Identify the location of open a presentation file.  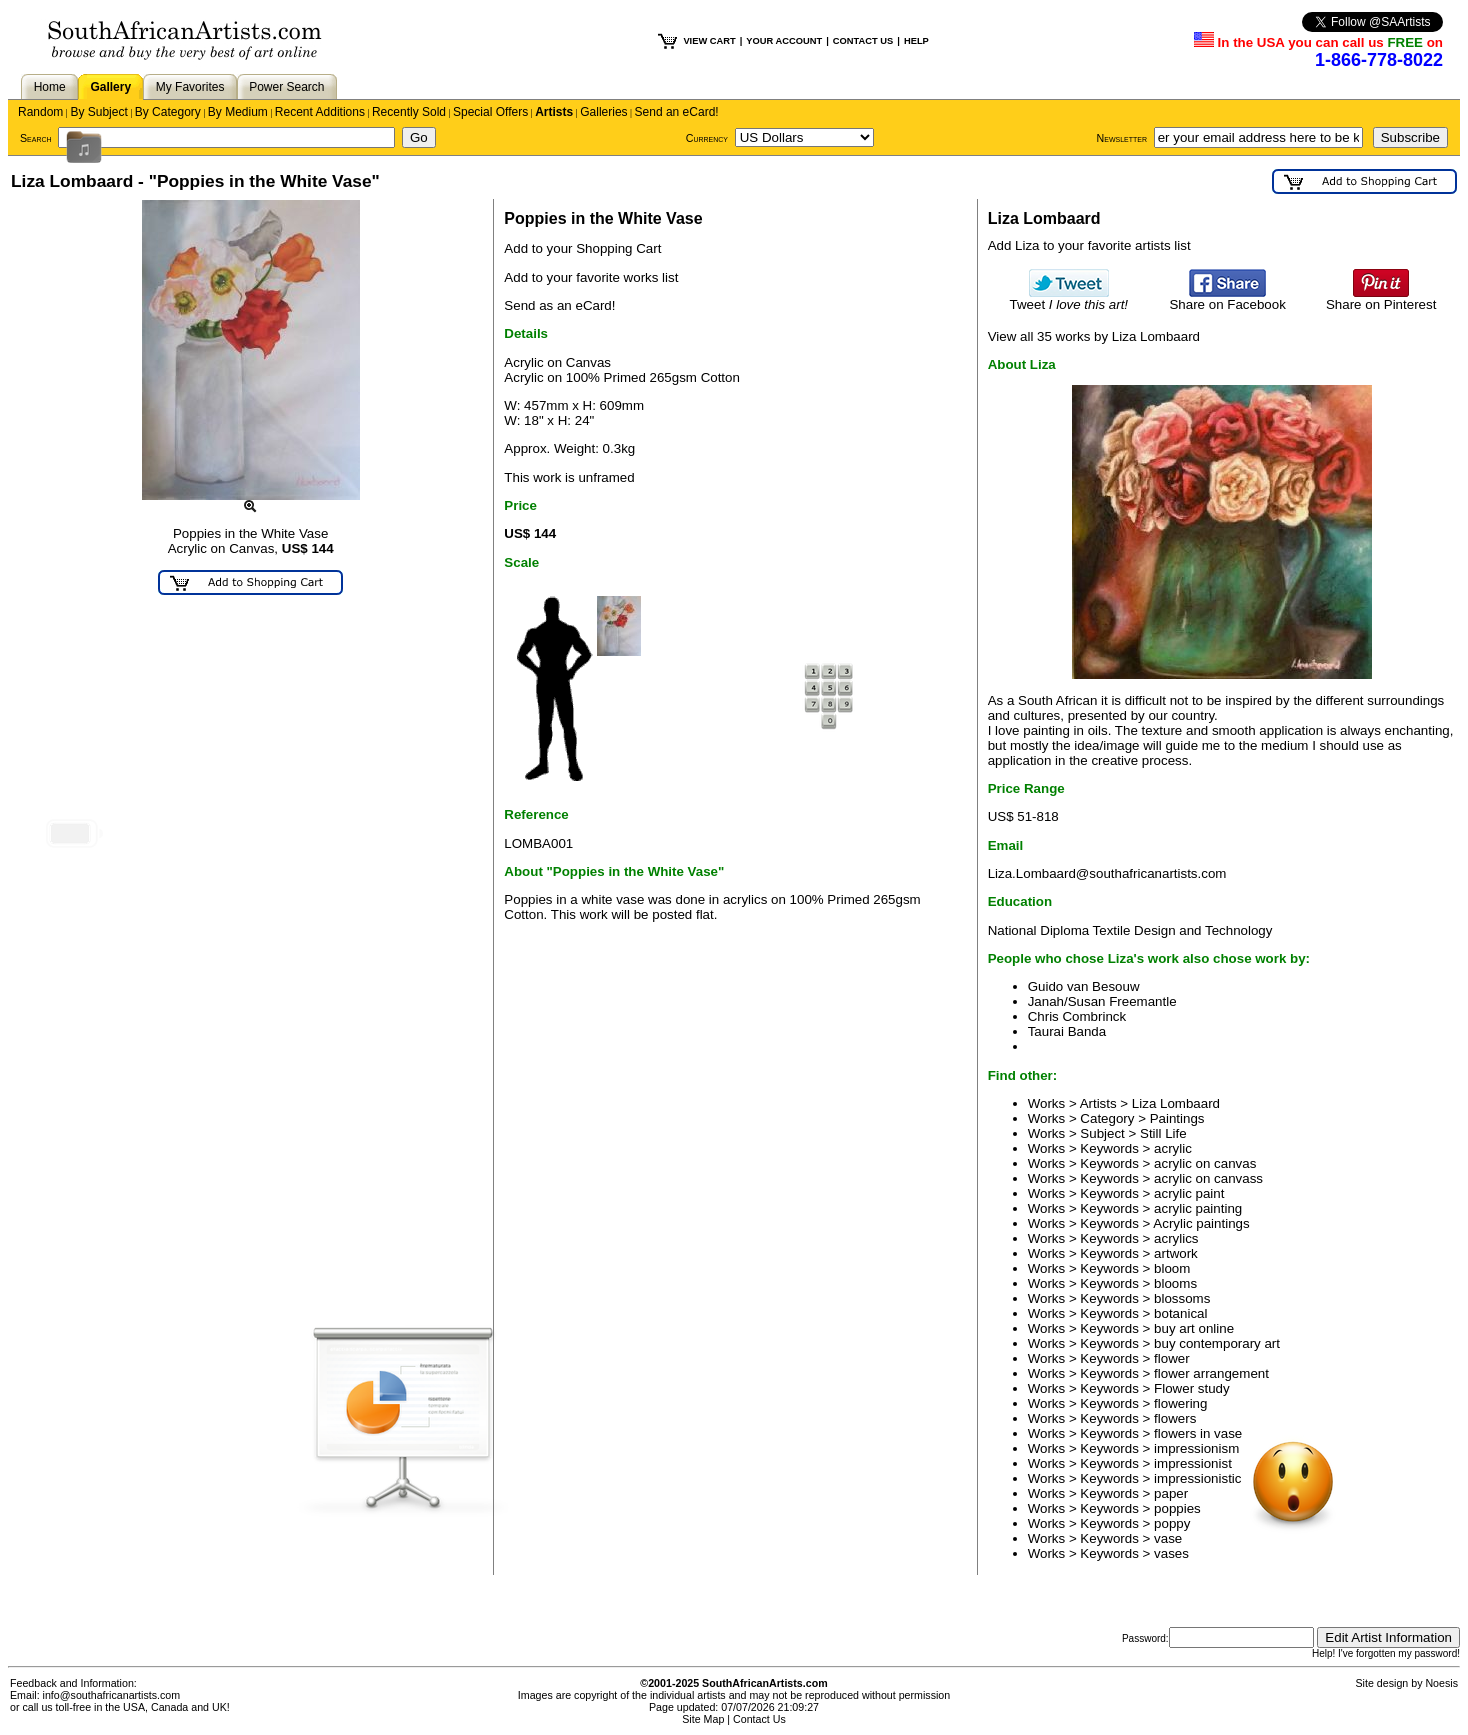
(403, 1414).